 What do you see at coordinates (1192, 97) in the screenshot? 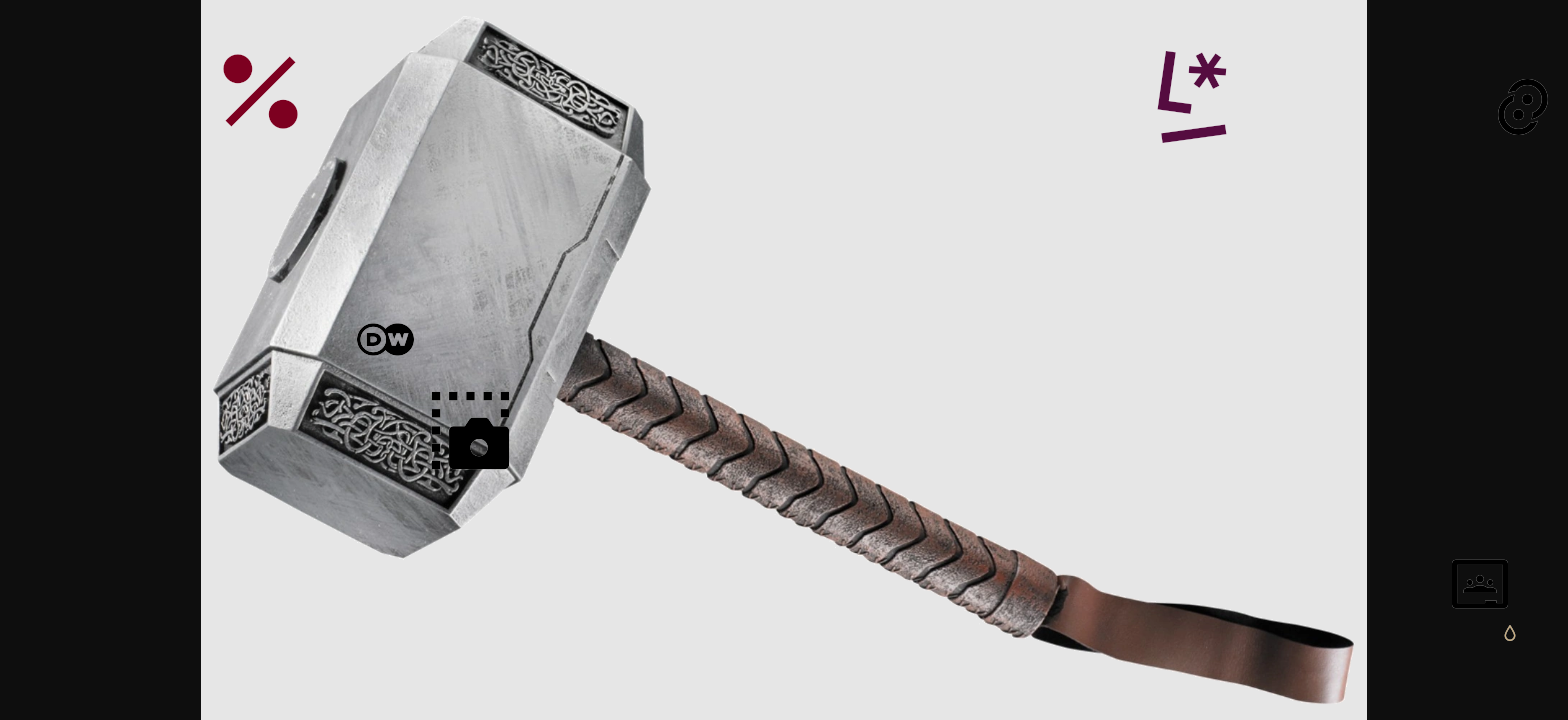
I see `open the Literal app` at bounding box center [1192, 97].